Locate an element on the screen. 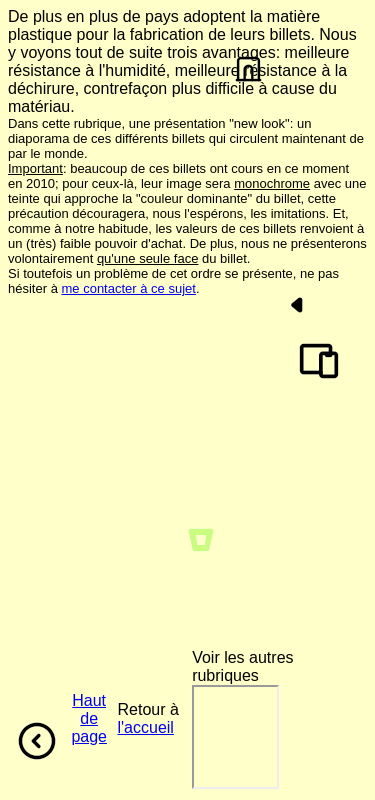  view building or property details is located at coordinates (248, 68).